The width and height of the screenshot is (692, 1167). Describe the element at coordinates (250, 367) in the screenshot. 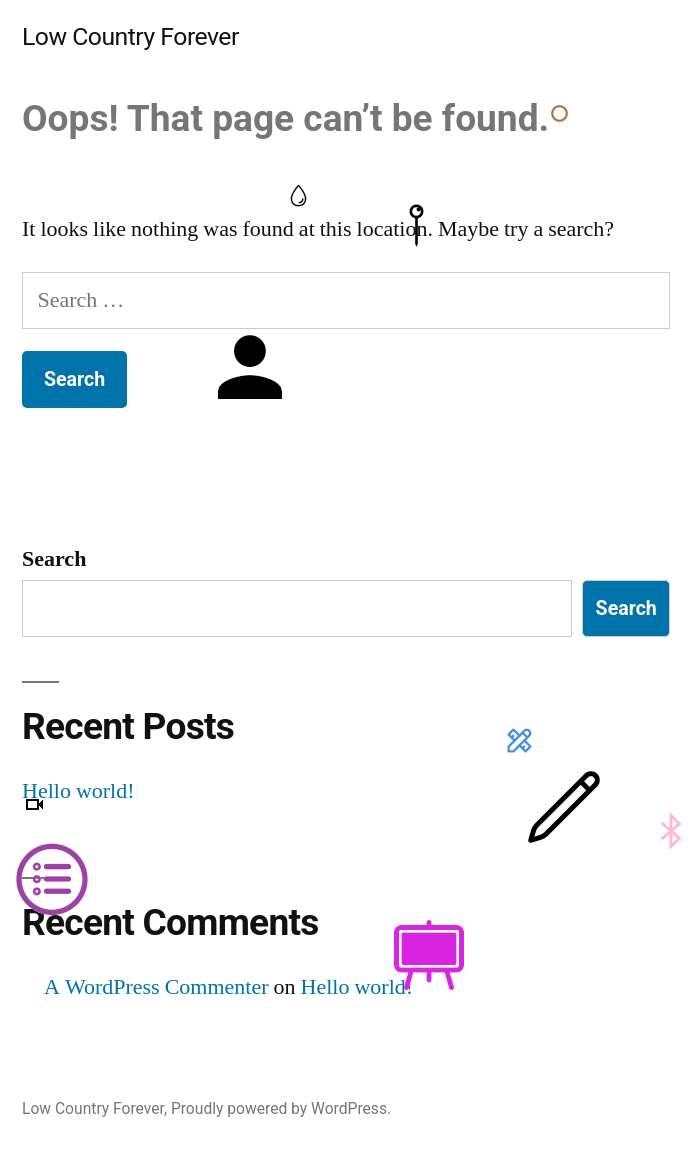

I see `view your profile` at that location.